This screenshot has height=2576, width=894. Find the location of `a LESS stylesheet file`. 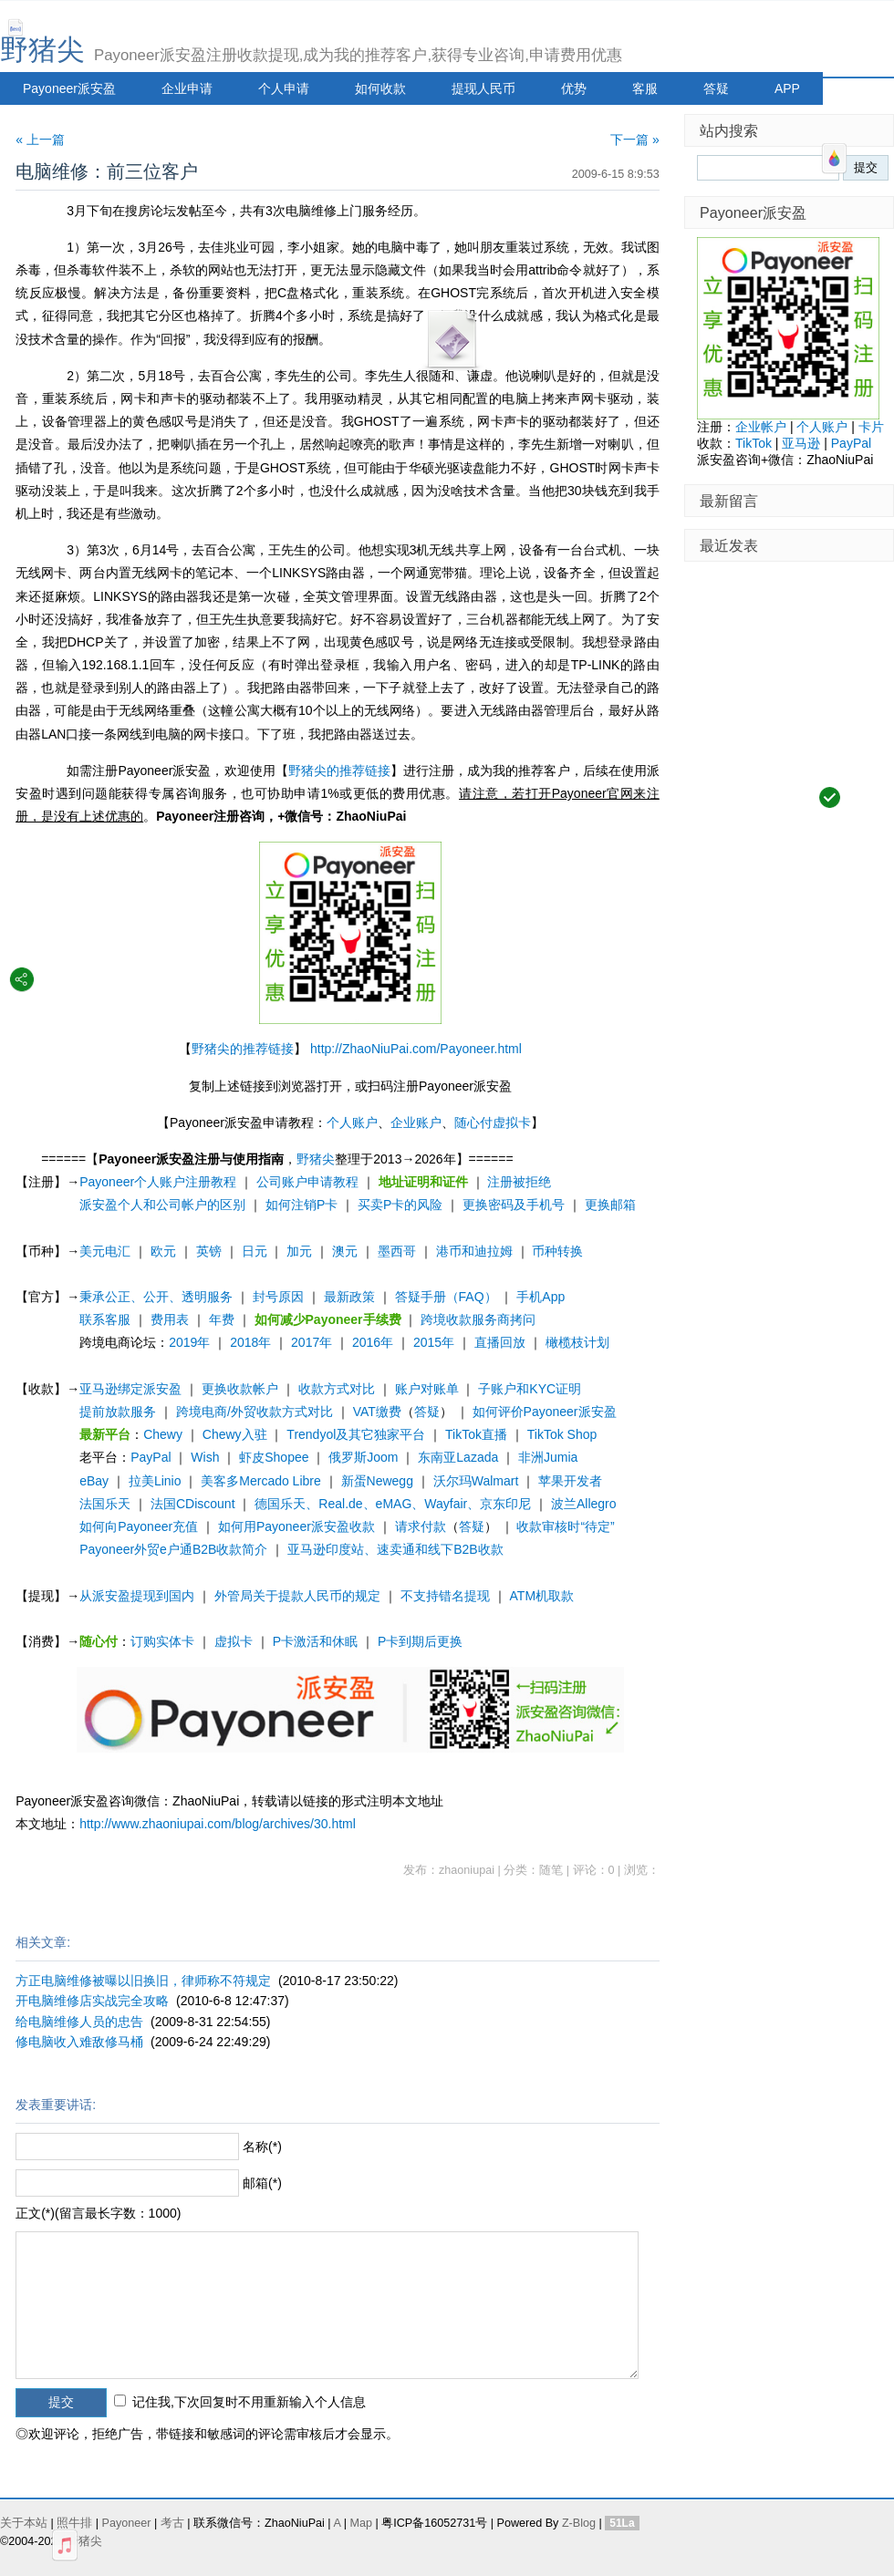

a LESS stylesheet file is located at coordinates (16, 27).